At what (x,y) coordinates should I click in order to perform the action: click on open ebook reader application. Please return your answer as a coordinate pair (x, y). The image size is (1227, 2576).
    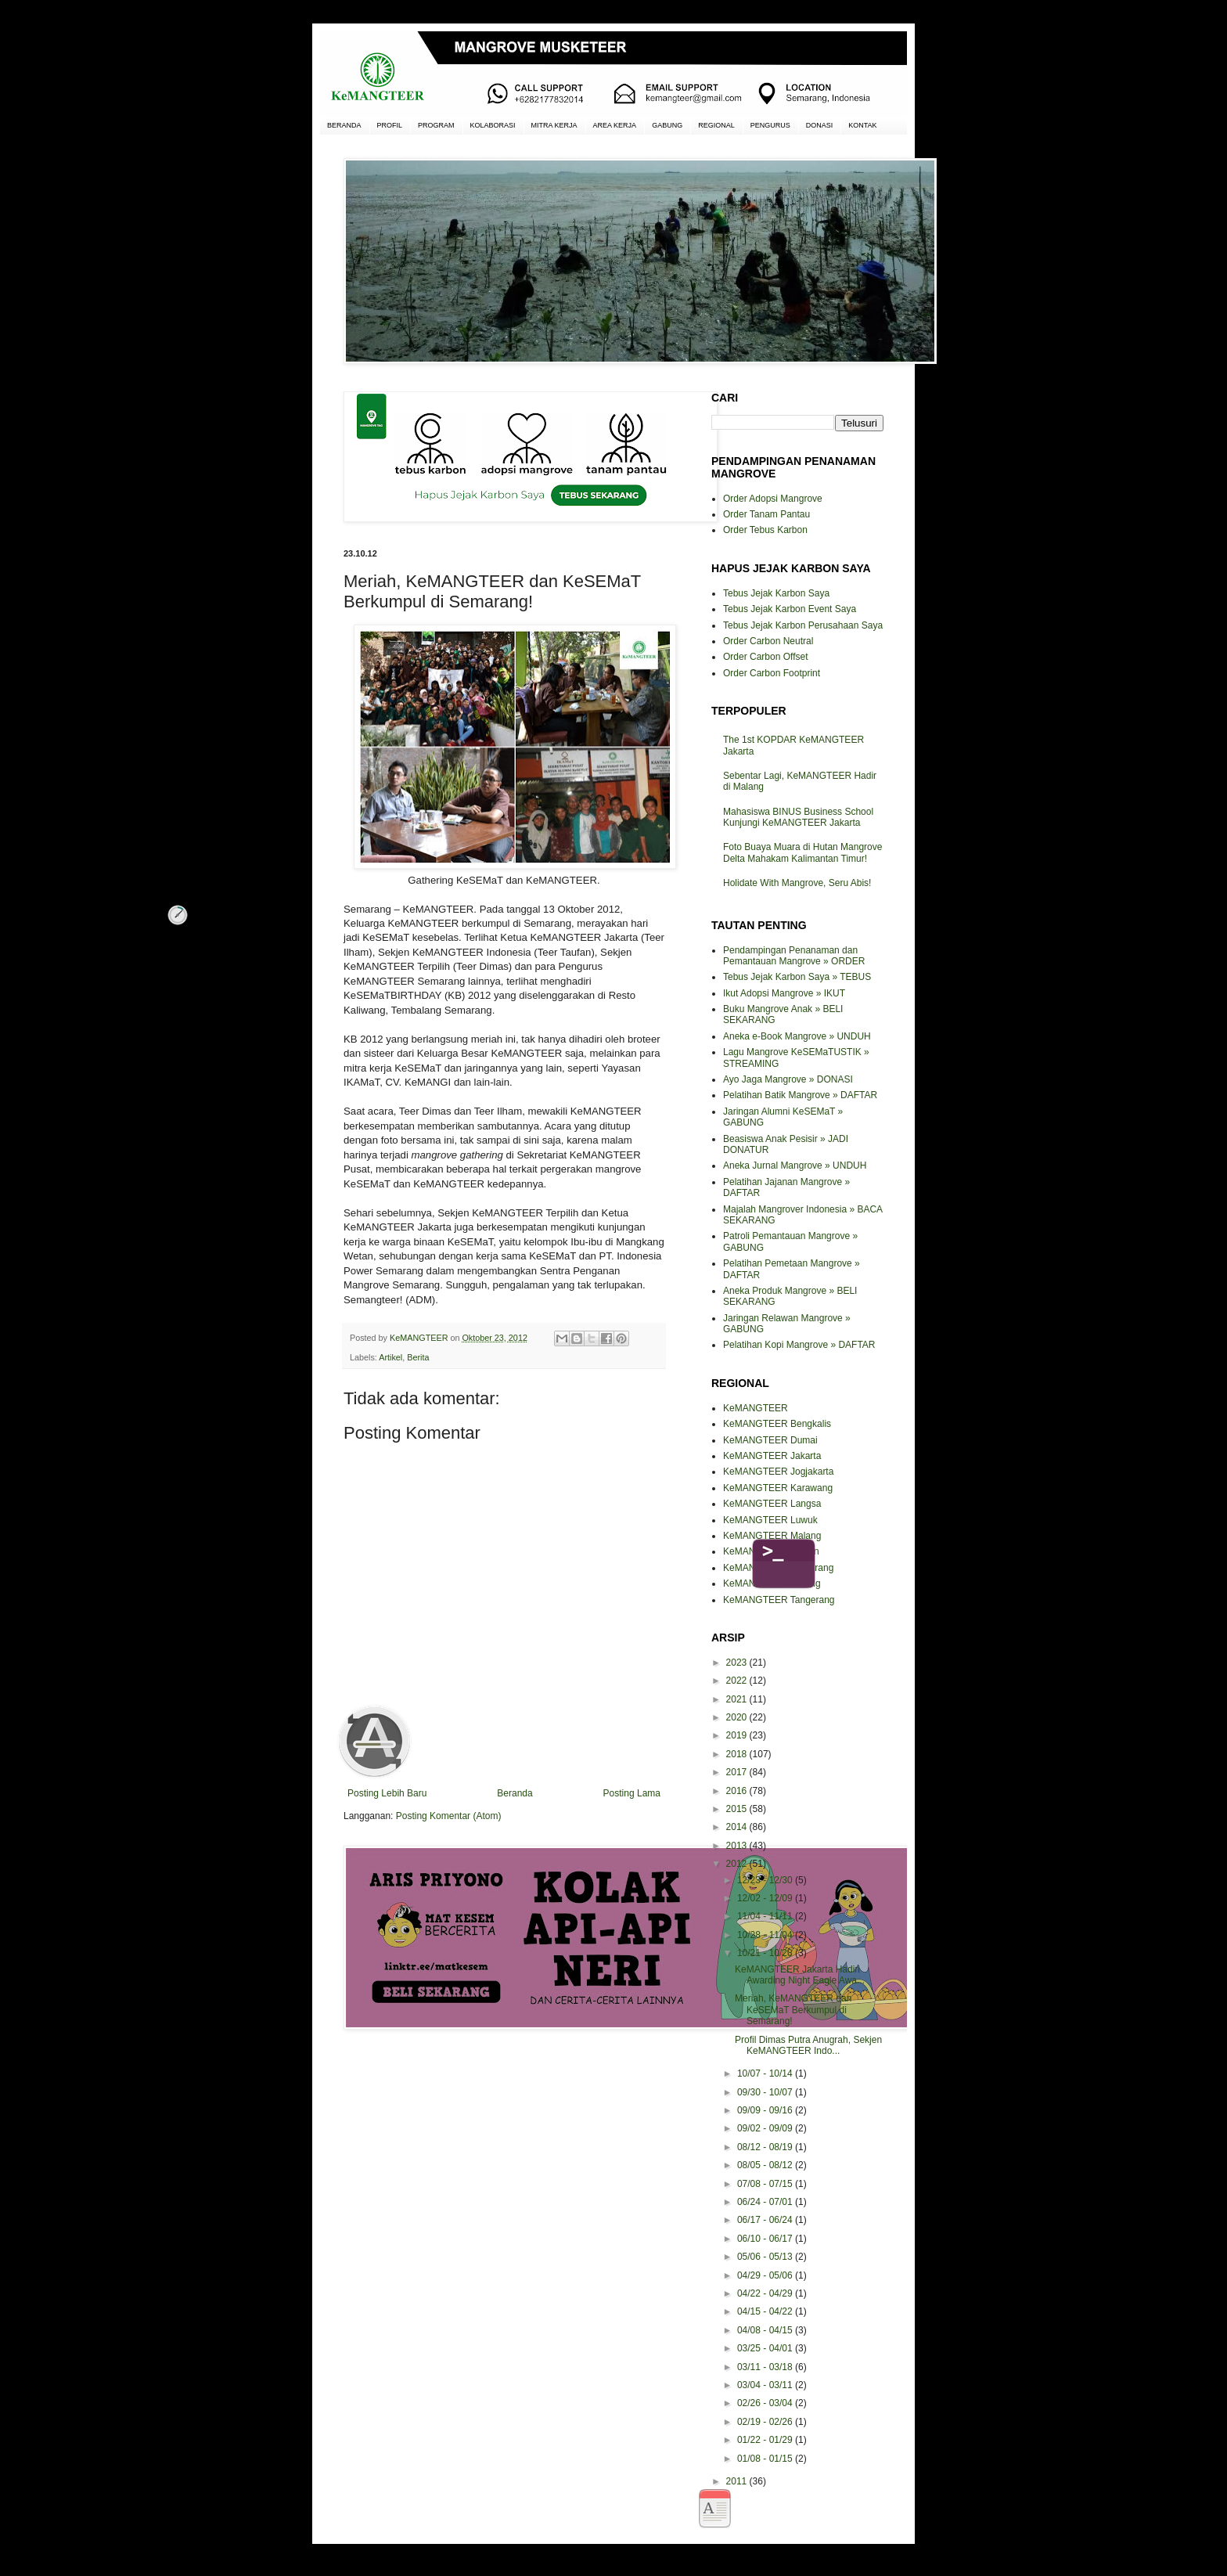
    Looking at the image, I should click on (714, 2508).